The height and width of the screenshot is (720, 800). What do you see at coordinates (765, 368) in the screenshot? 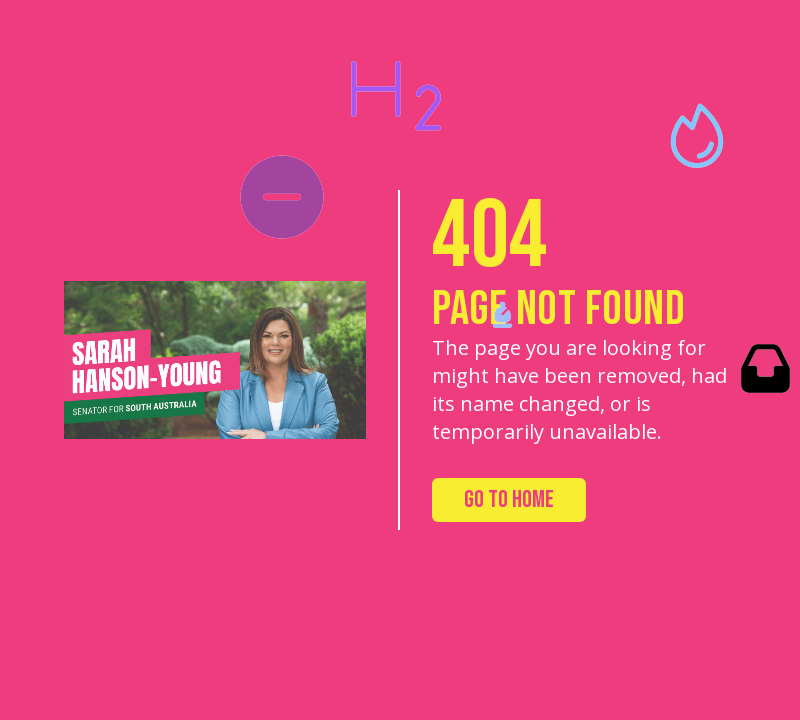
I see `view your inbox` at bounding box center [765, 368].